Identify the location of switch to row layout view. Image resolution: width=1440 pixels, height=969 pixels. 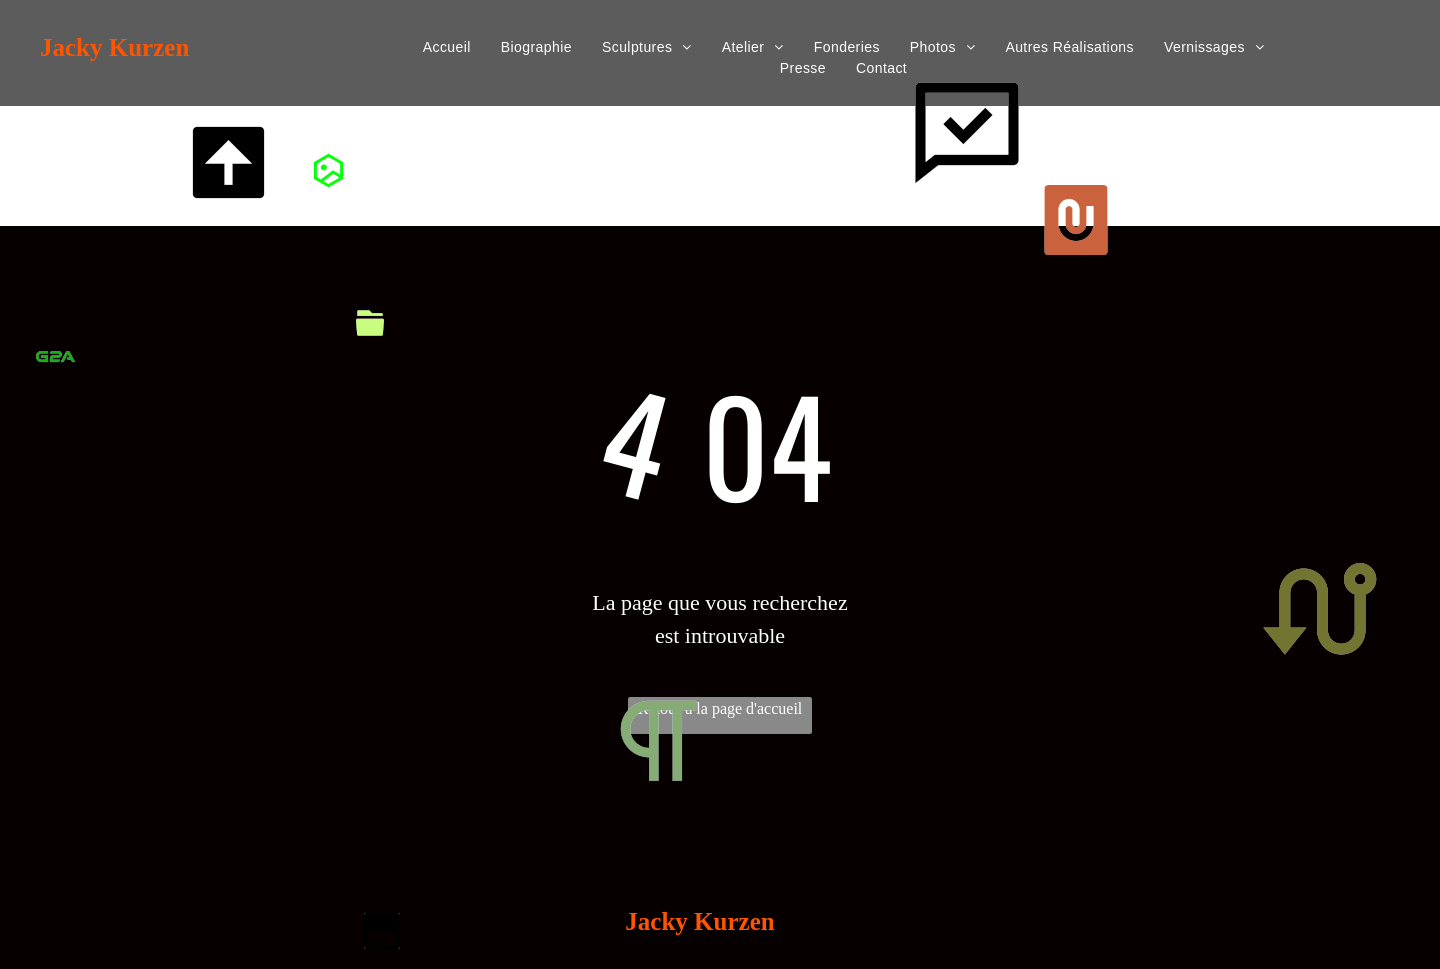
(382, 931).